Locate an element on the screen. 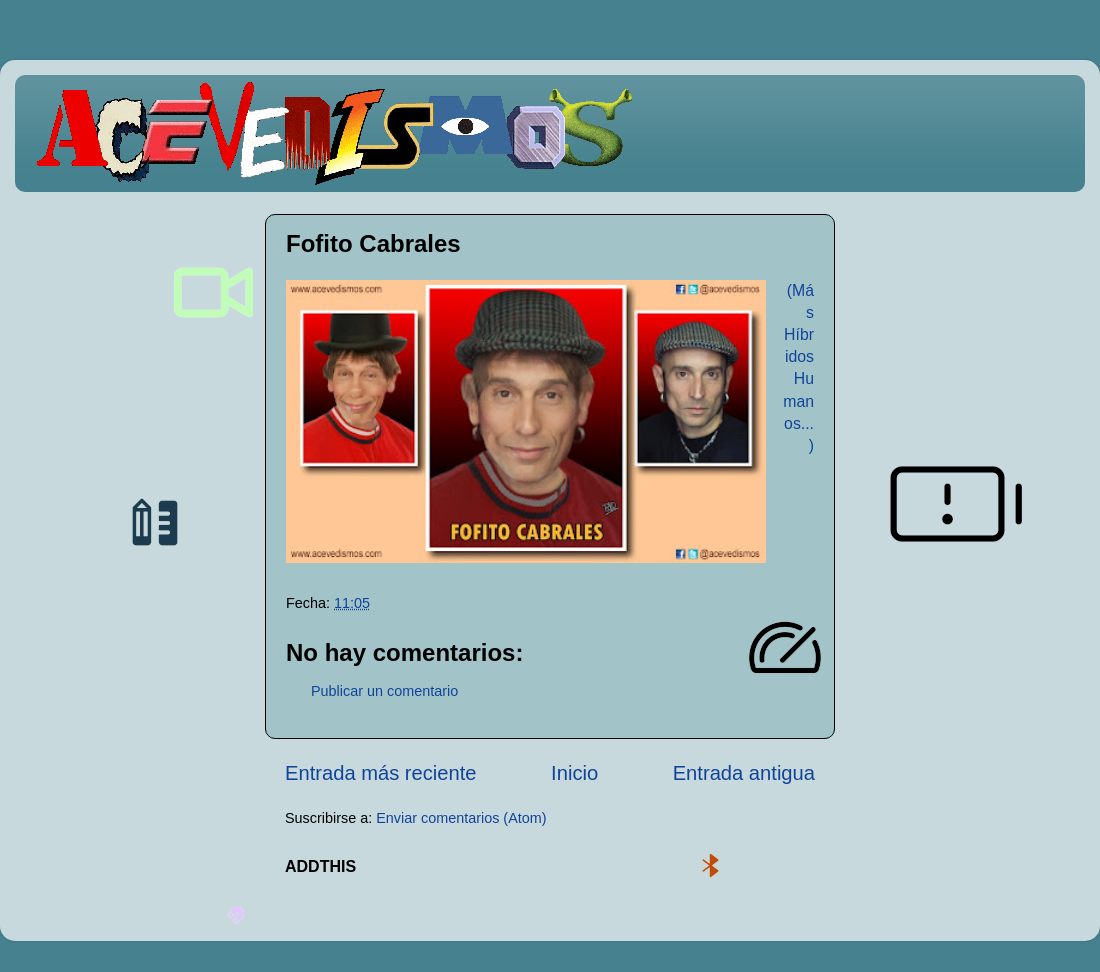  attract or link related items together is located at coordinates (236, 915).